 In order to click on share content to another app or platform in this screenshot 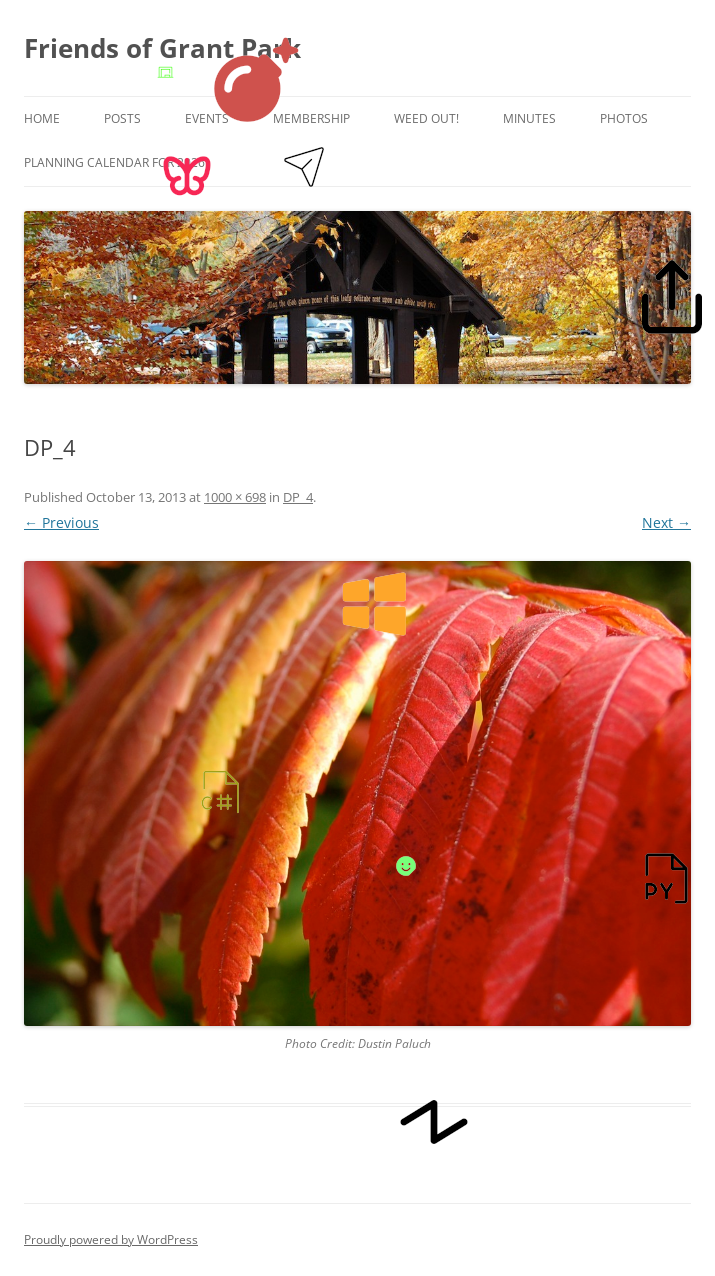, I will do `click(672, 297)`.